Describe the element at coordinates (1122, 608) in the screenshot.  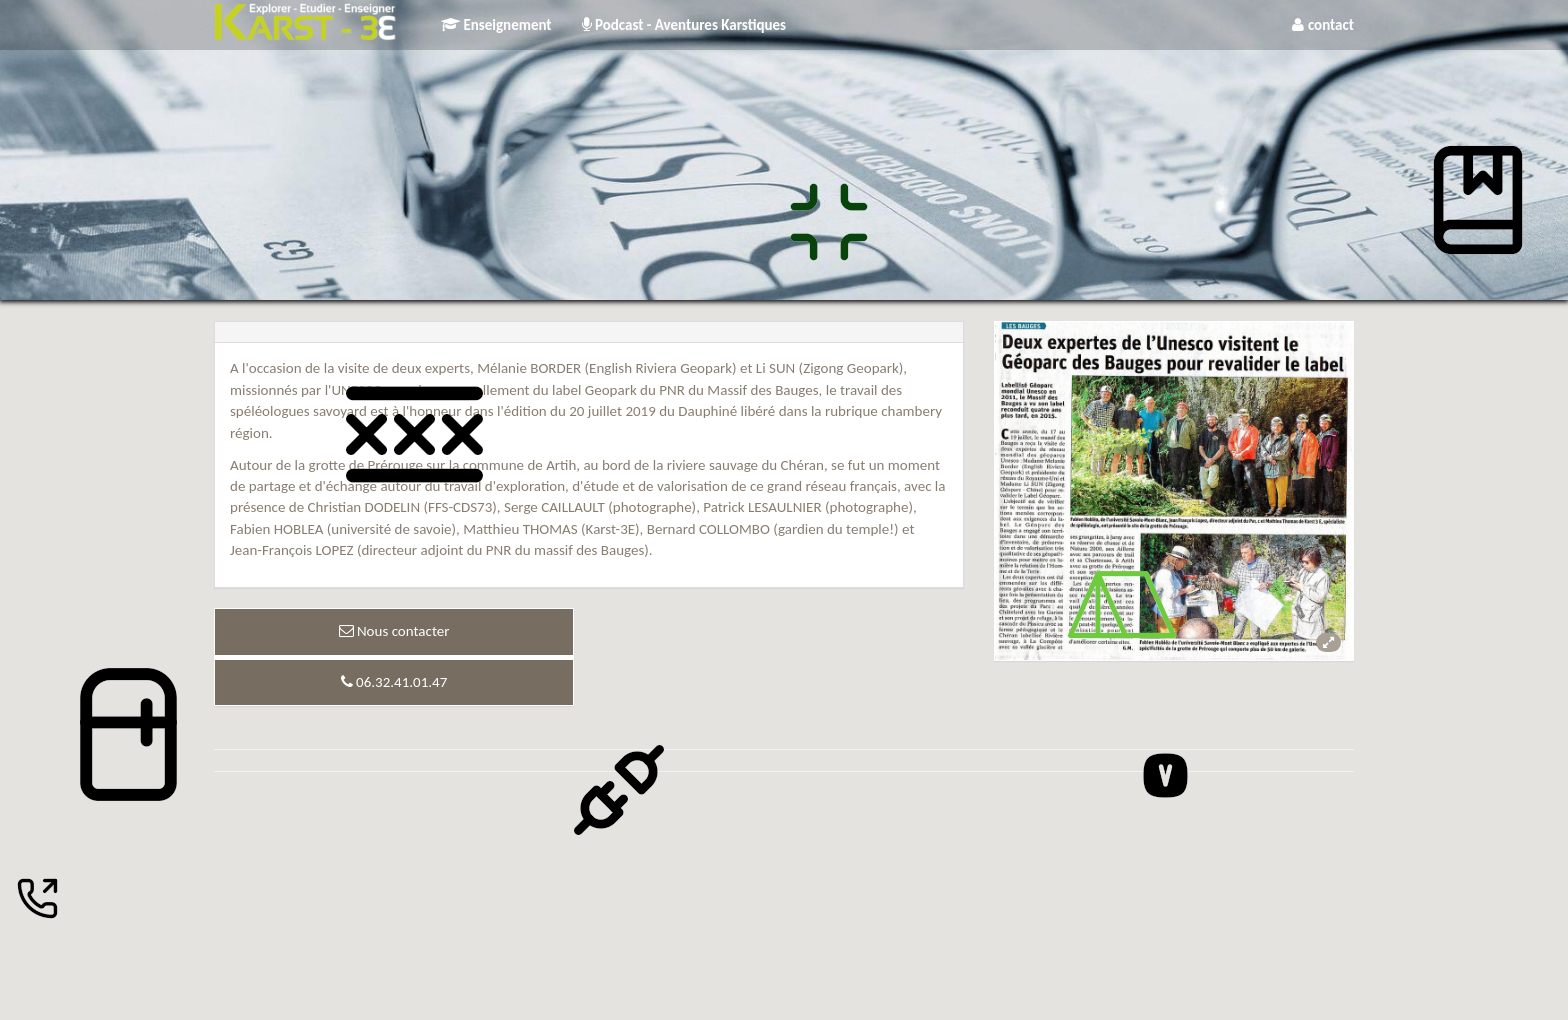
I see `view camping or outdoor locations` at that location.